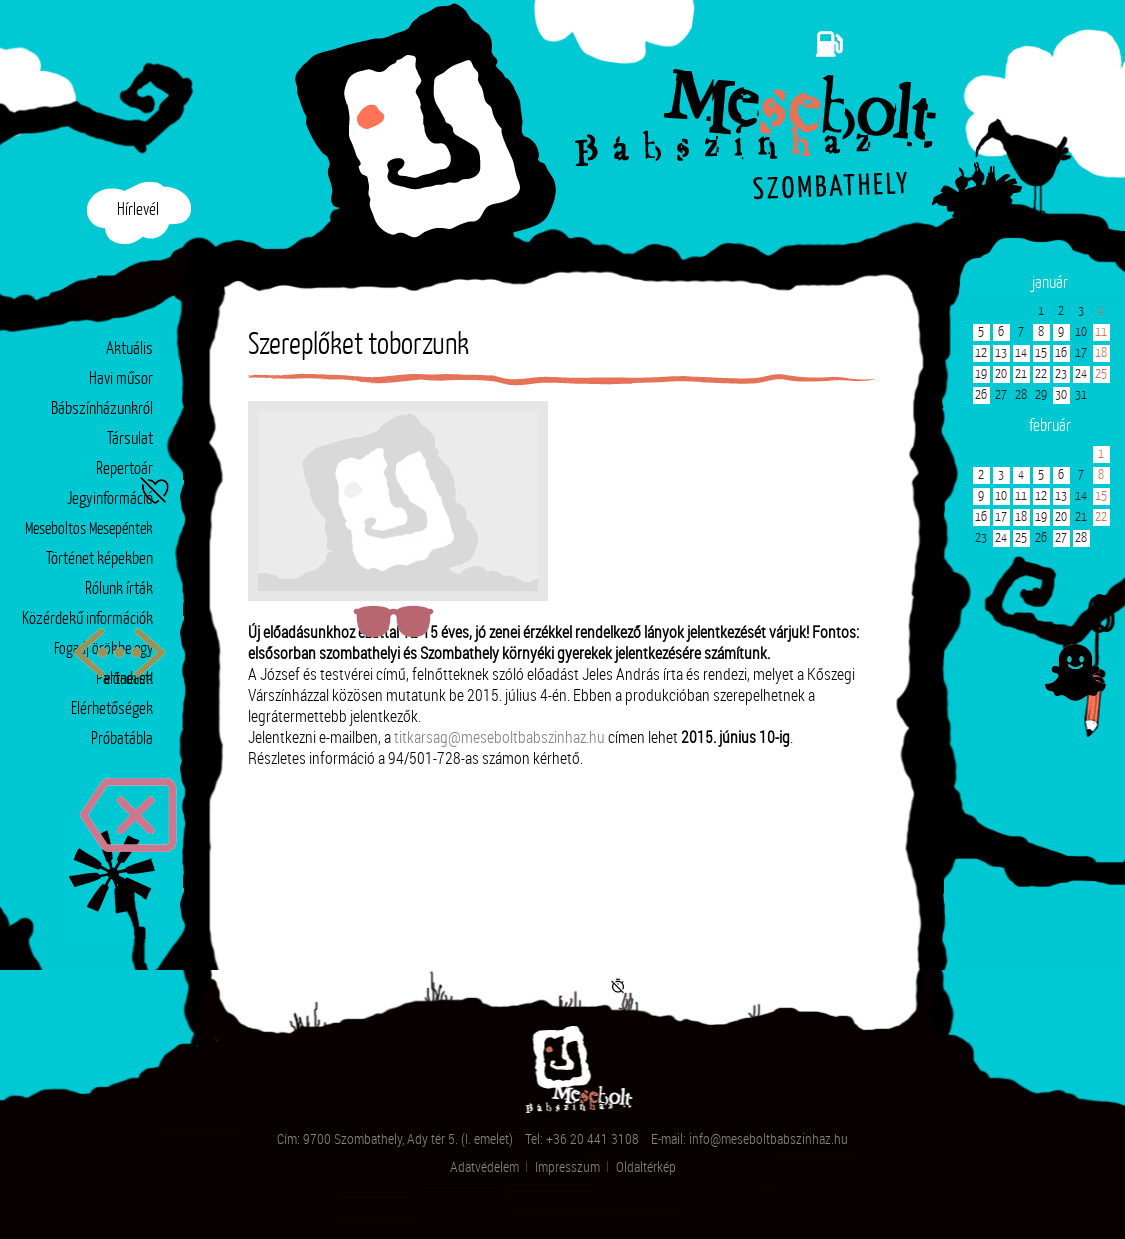 Image resolution: width=1125 pixels, height=1239 pixels. I want to click on open snapchat app, so click(1075, 672).